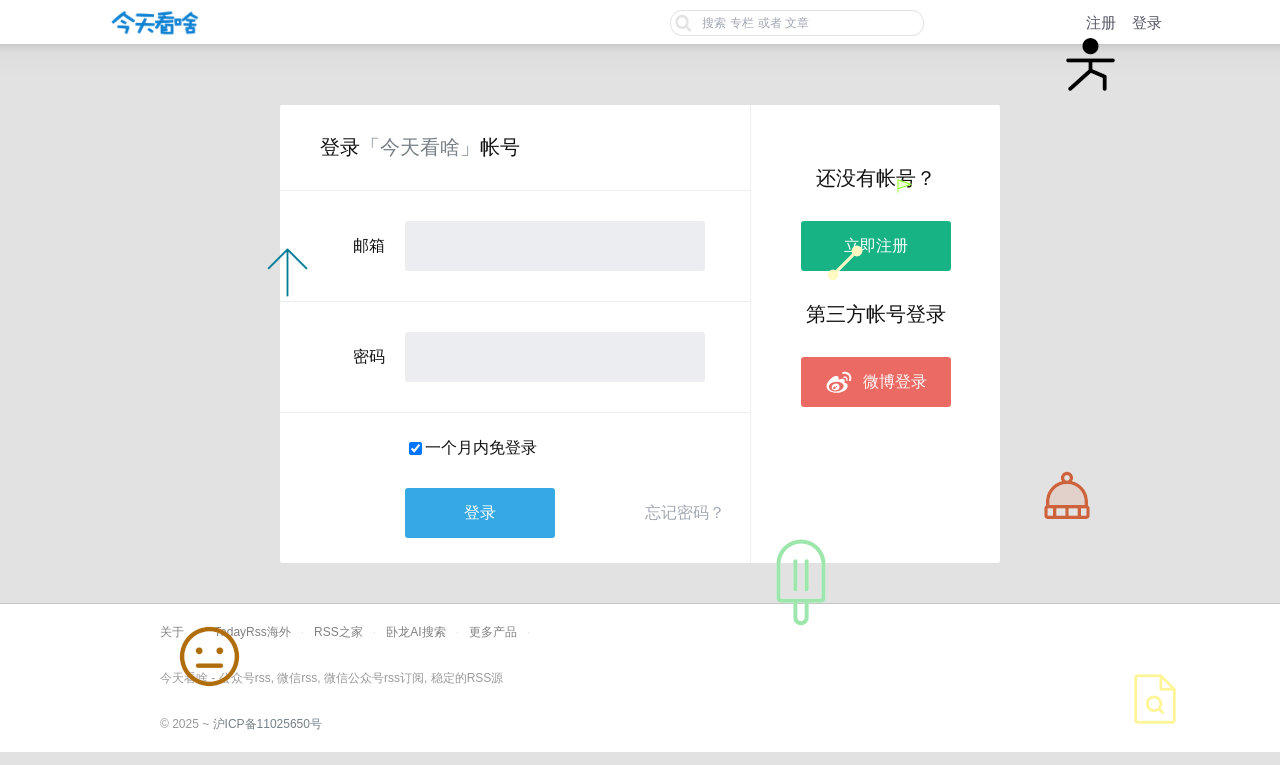  What do you see at coordinates (209, 656) in the screenshot?
I see `rate your experience as neutral` at bounding box center [209, 656].